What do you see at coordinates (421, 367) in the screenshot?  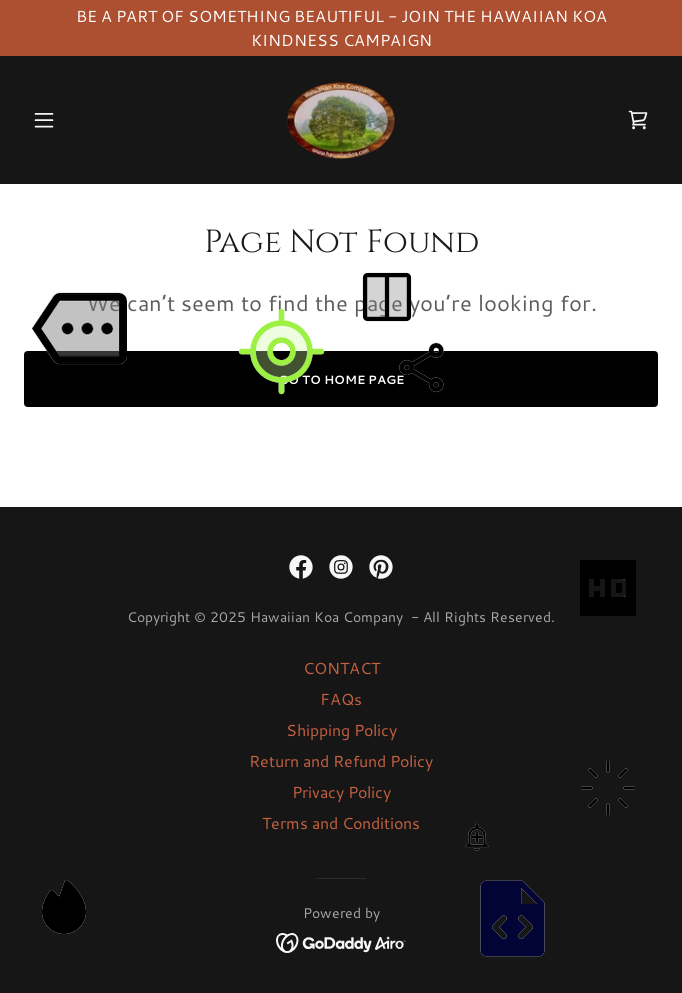 I see `share content with others` at bounding box center [421, 367].